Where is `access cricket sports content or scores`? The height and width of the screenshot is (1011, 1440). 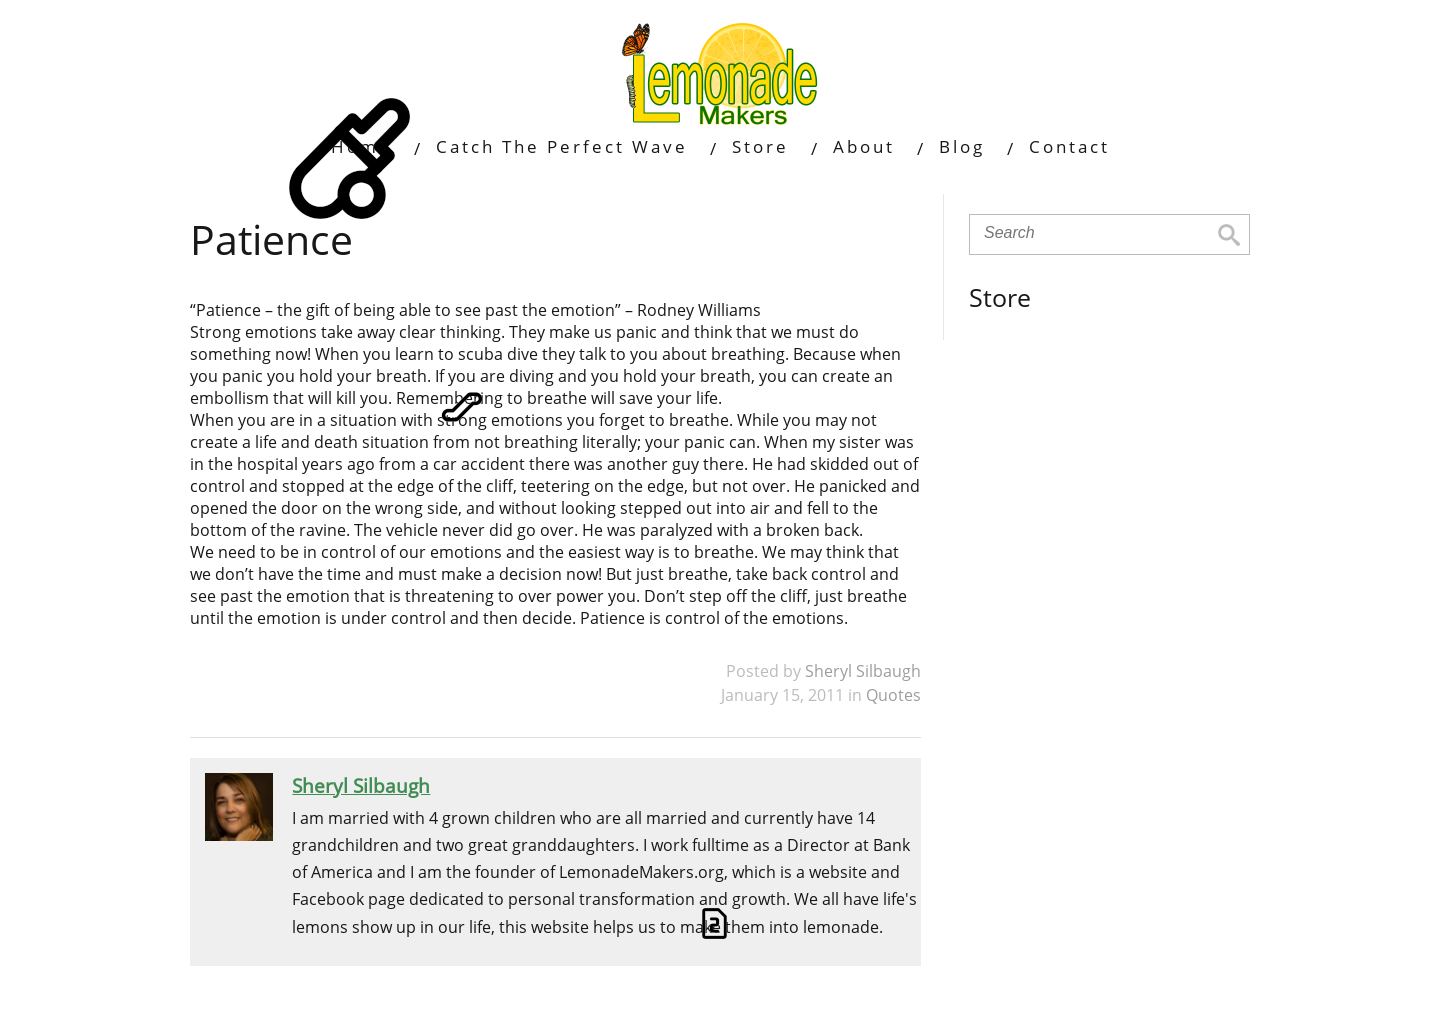
access cricket sports content or scores is located at coordinates (349, 158).